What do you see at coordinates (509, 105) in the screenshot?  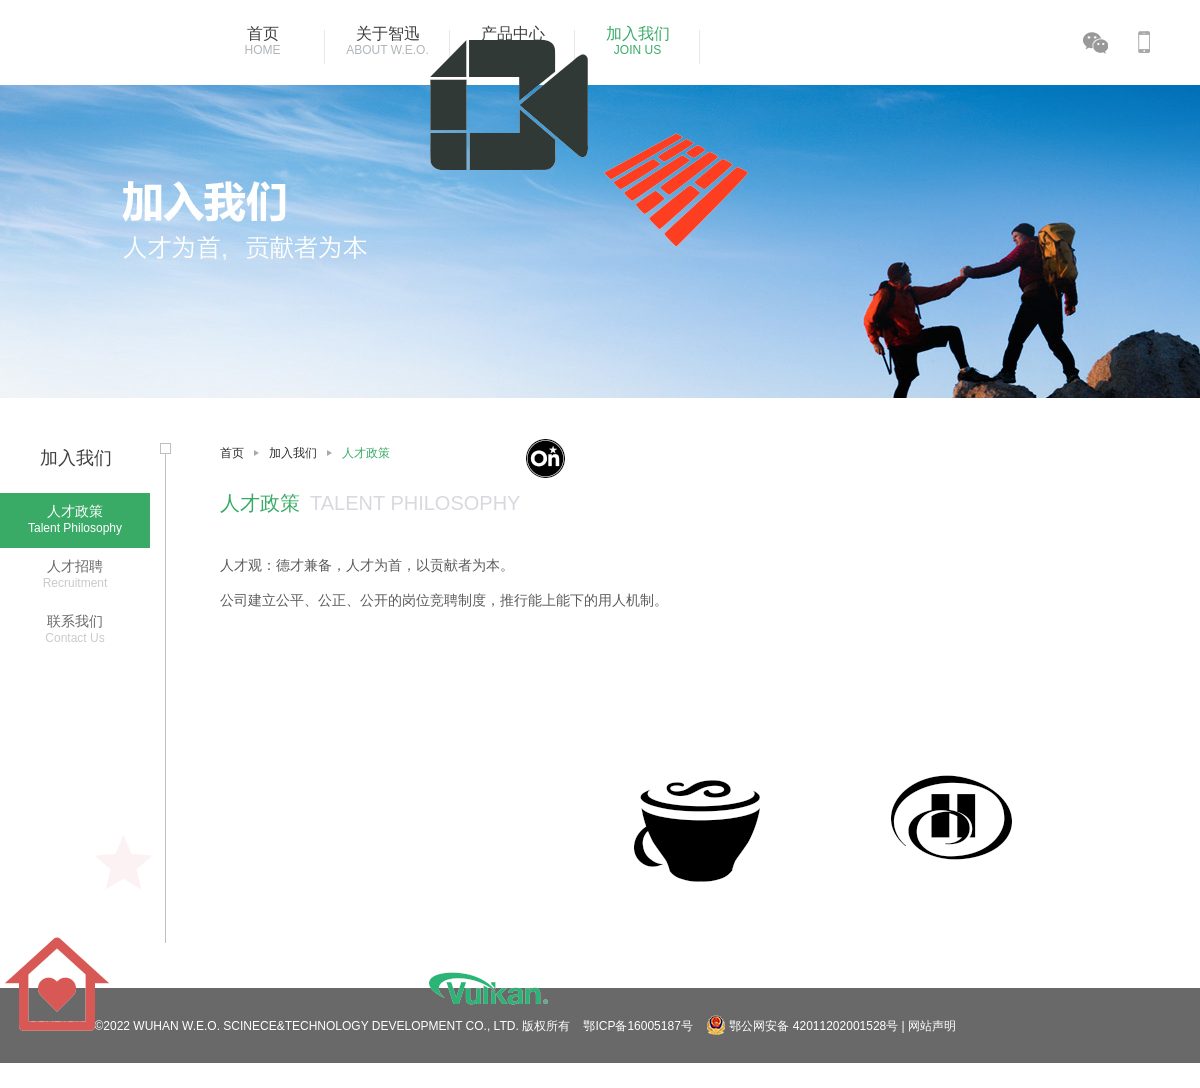 I see `join a Google Meet video call` at bounding box center [509, 105].